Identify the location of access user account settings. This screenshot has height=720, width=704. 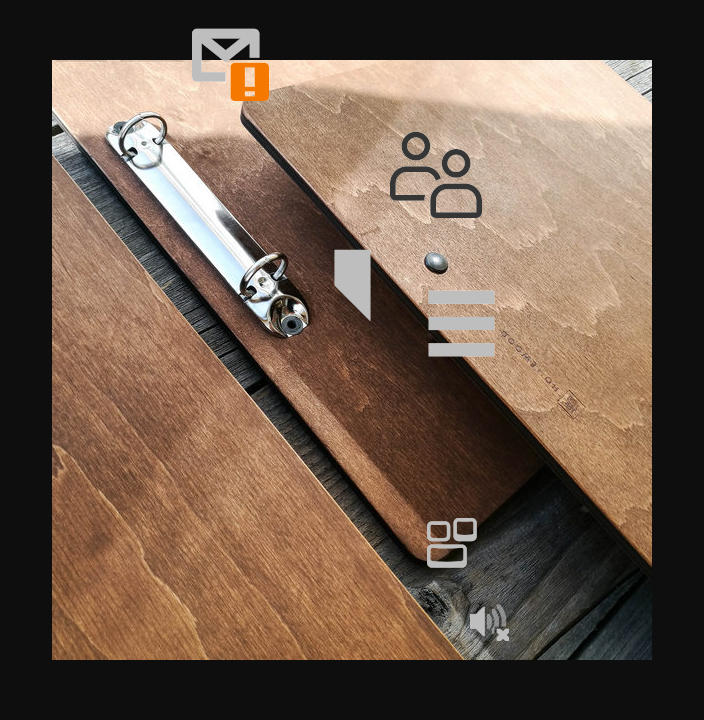
(436, 172).